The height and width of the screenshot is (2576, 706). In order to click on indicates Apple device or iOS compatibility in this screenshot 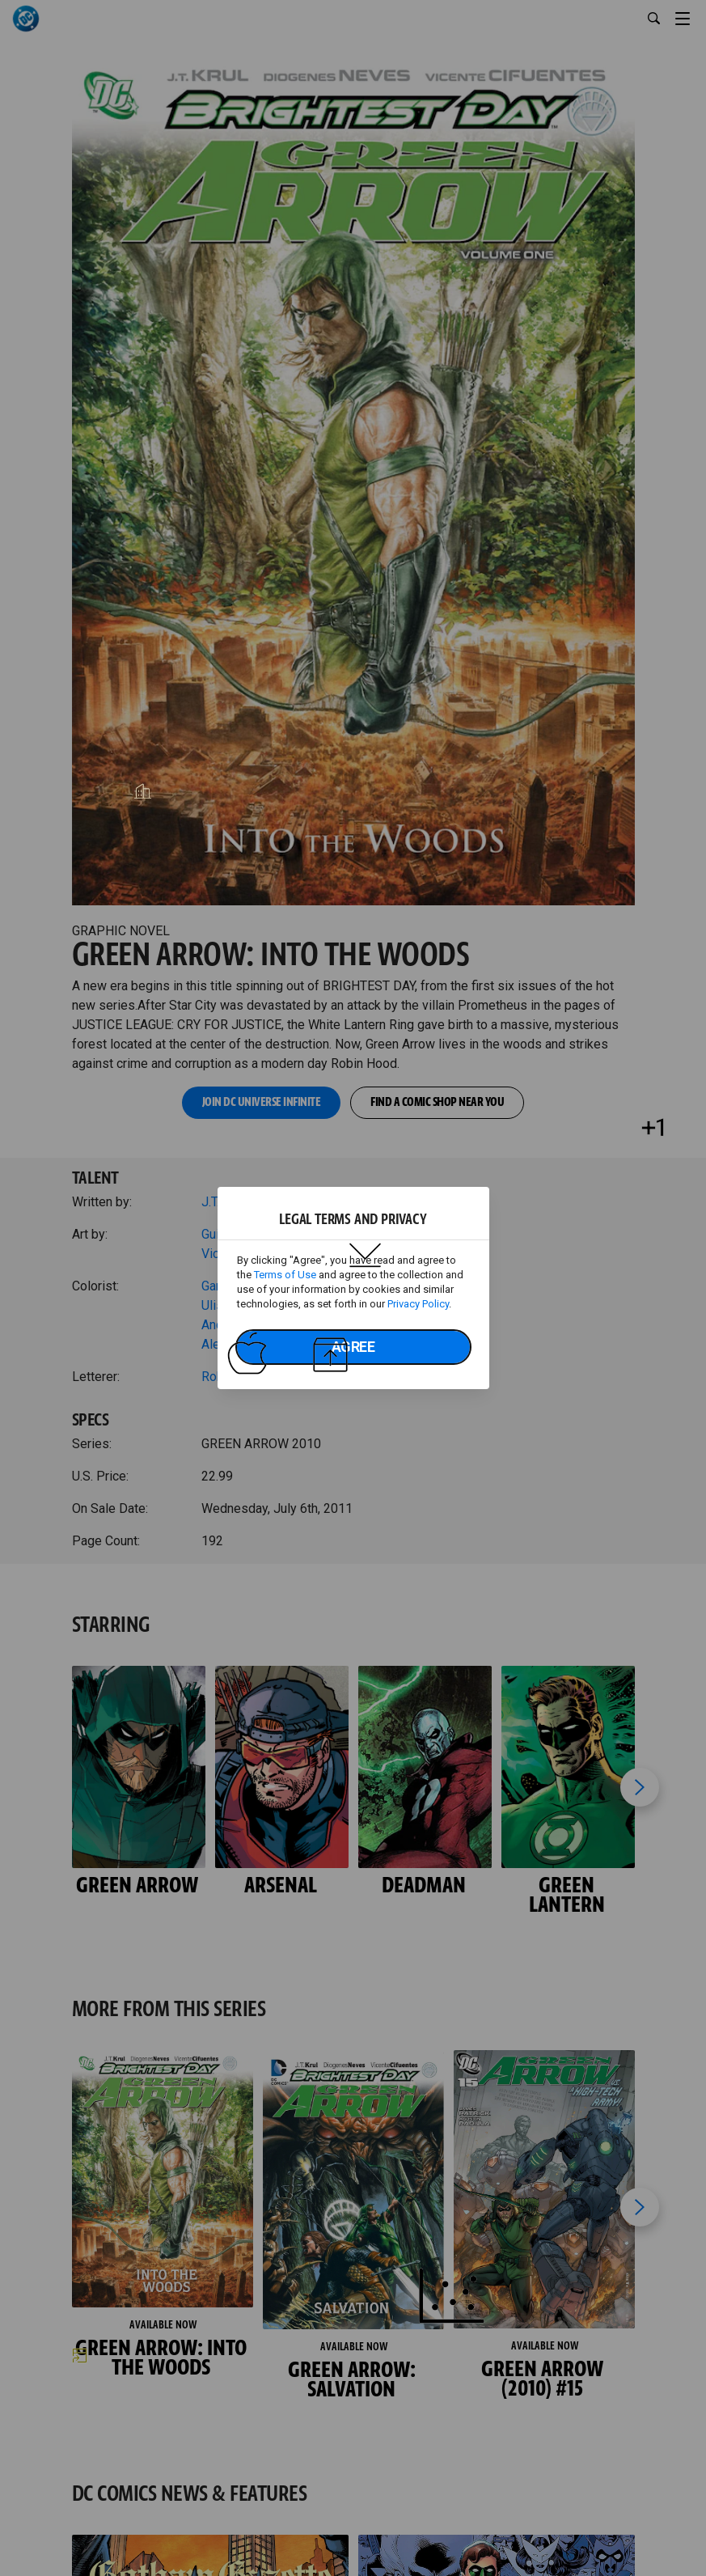, I will do `click(248, 1356)`.